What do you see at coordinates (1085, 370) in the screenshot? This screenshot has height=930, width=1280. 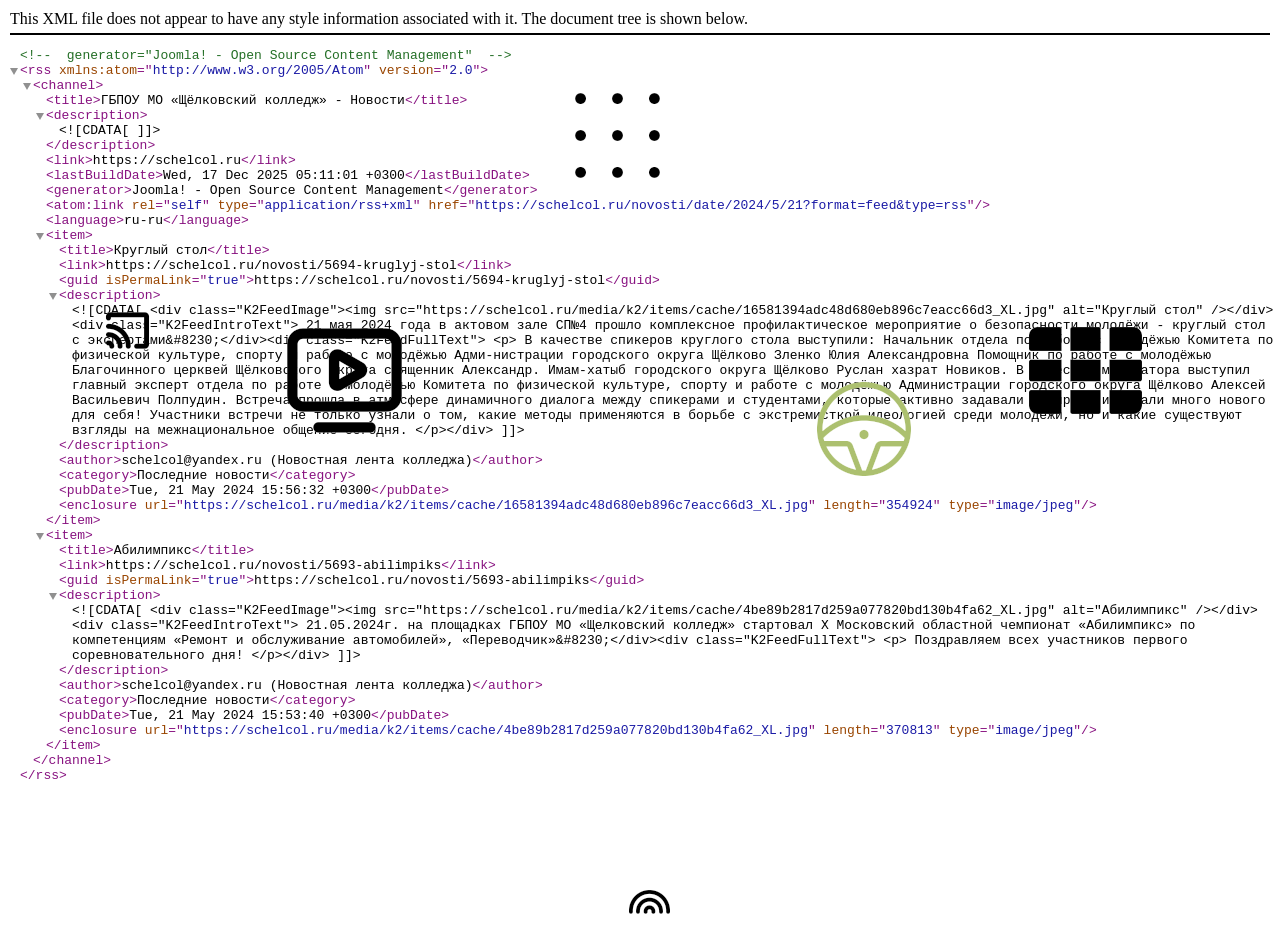 I see `open app drawer or menu` at bounding box center [1085, 370].